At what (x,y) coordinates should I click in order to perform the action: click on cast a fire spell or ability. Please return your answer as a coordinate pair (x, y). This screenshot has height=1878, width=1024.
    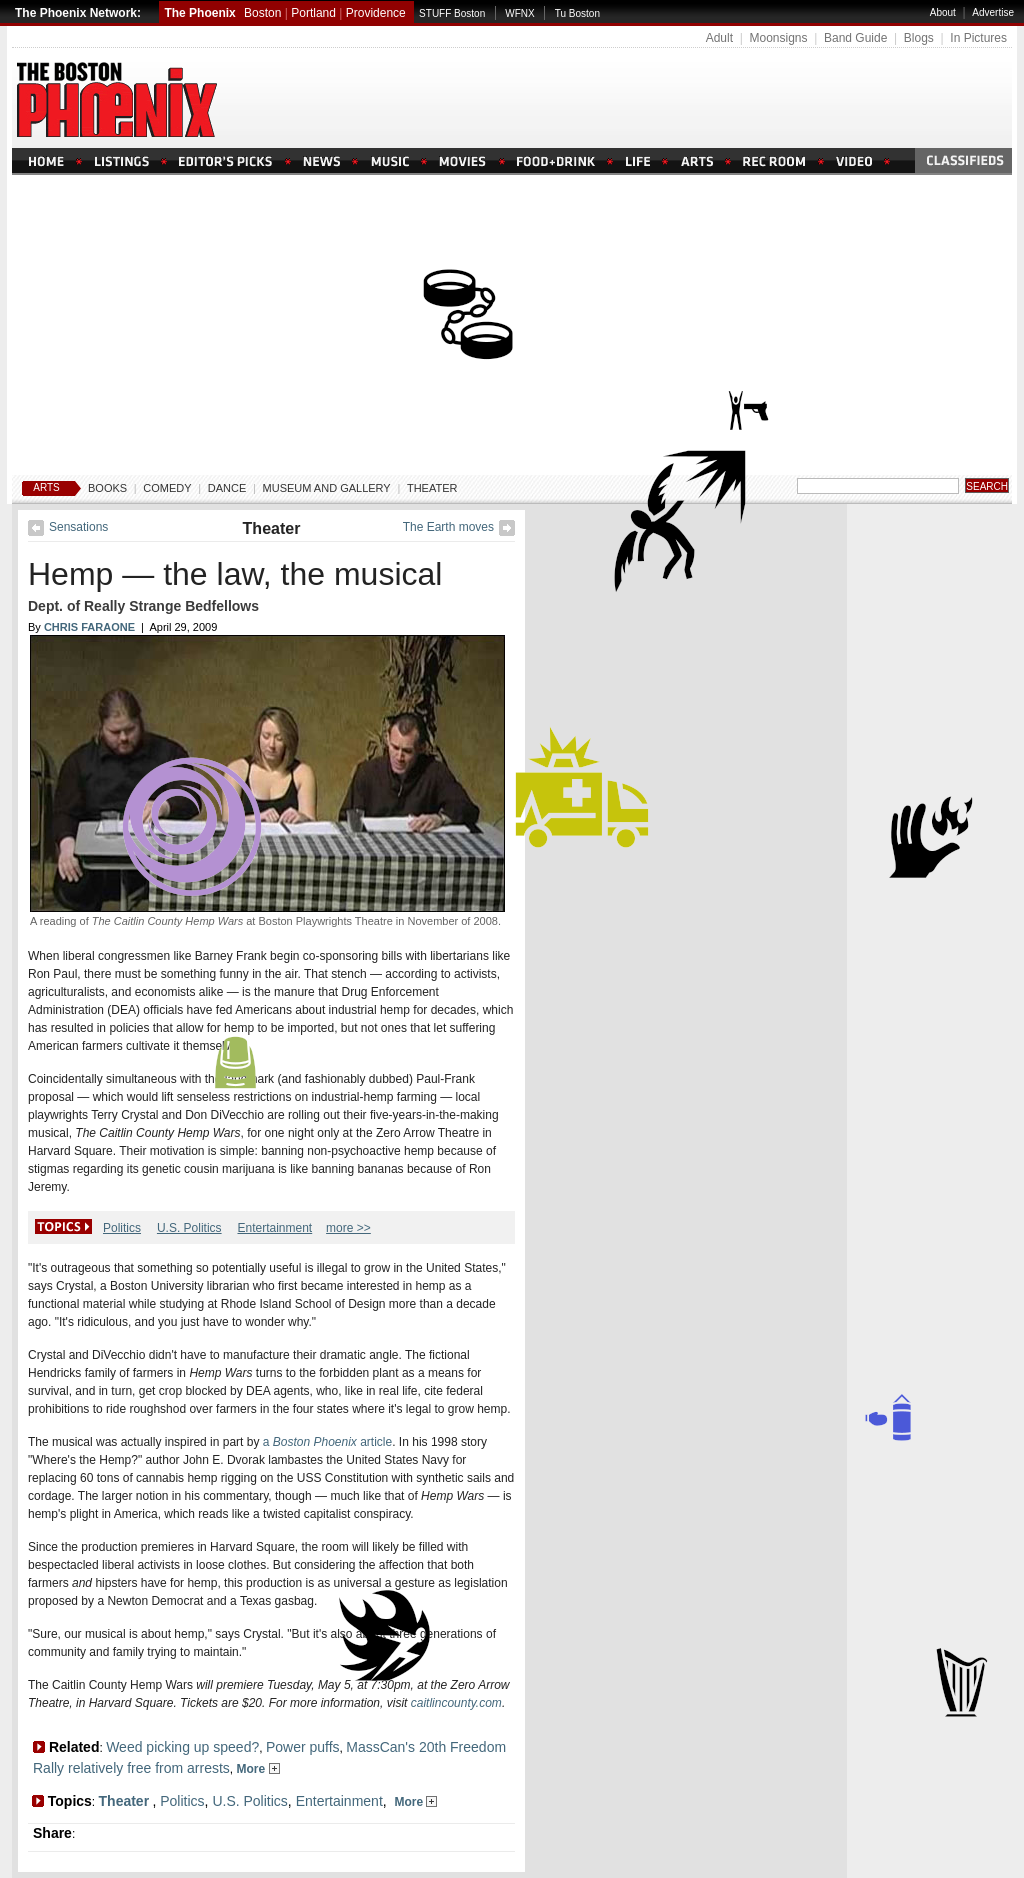
    Looking at the image, I should click on (931, 835).